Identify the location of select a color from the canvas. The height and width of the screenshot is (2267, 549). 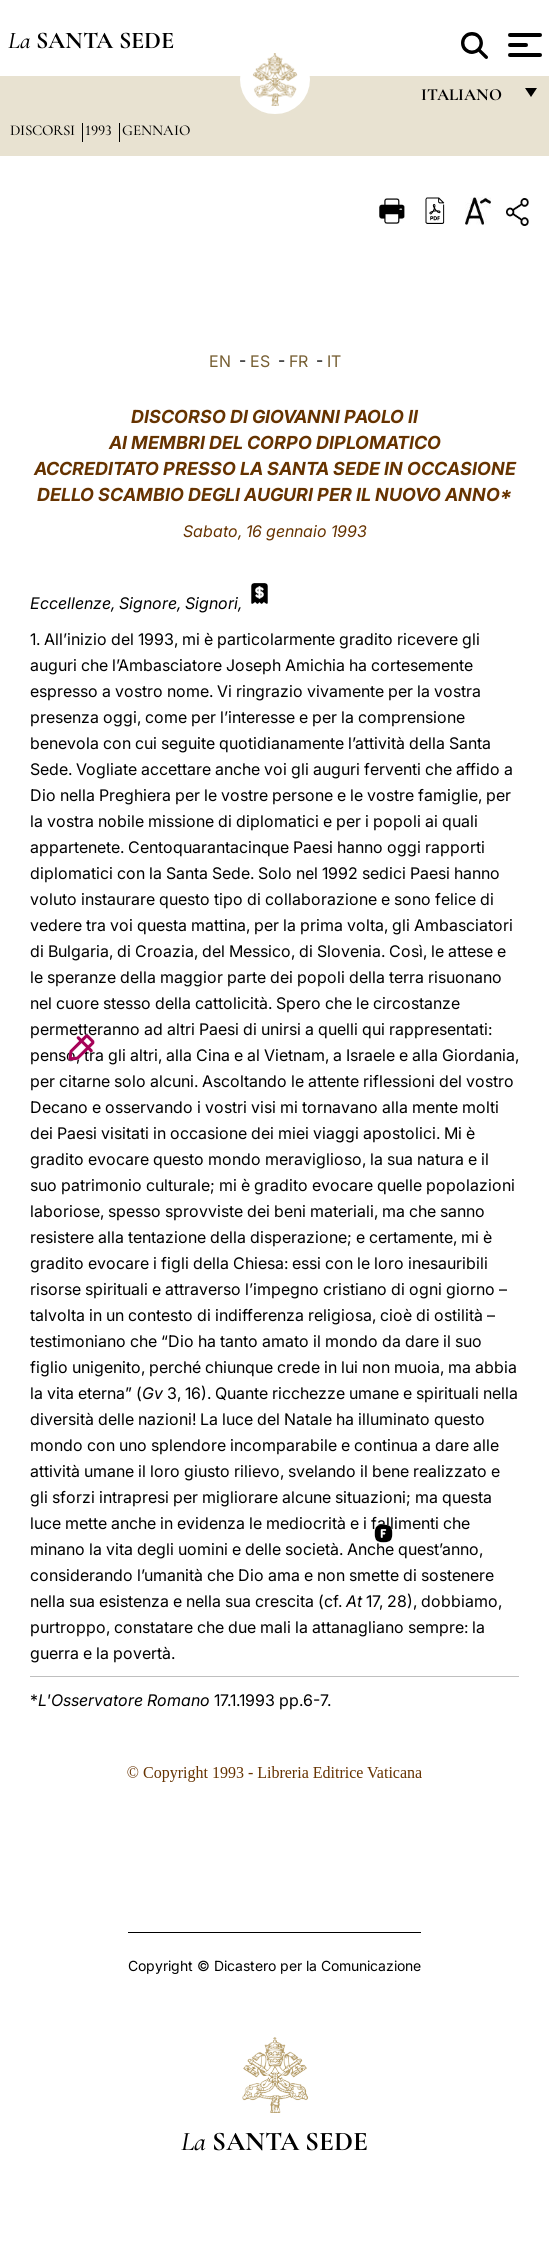
(81, 1047).